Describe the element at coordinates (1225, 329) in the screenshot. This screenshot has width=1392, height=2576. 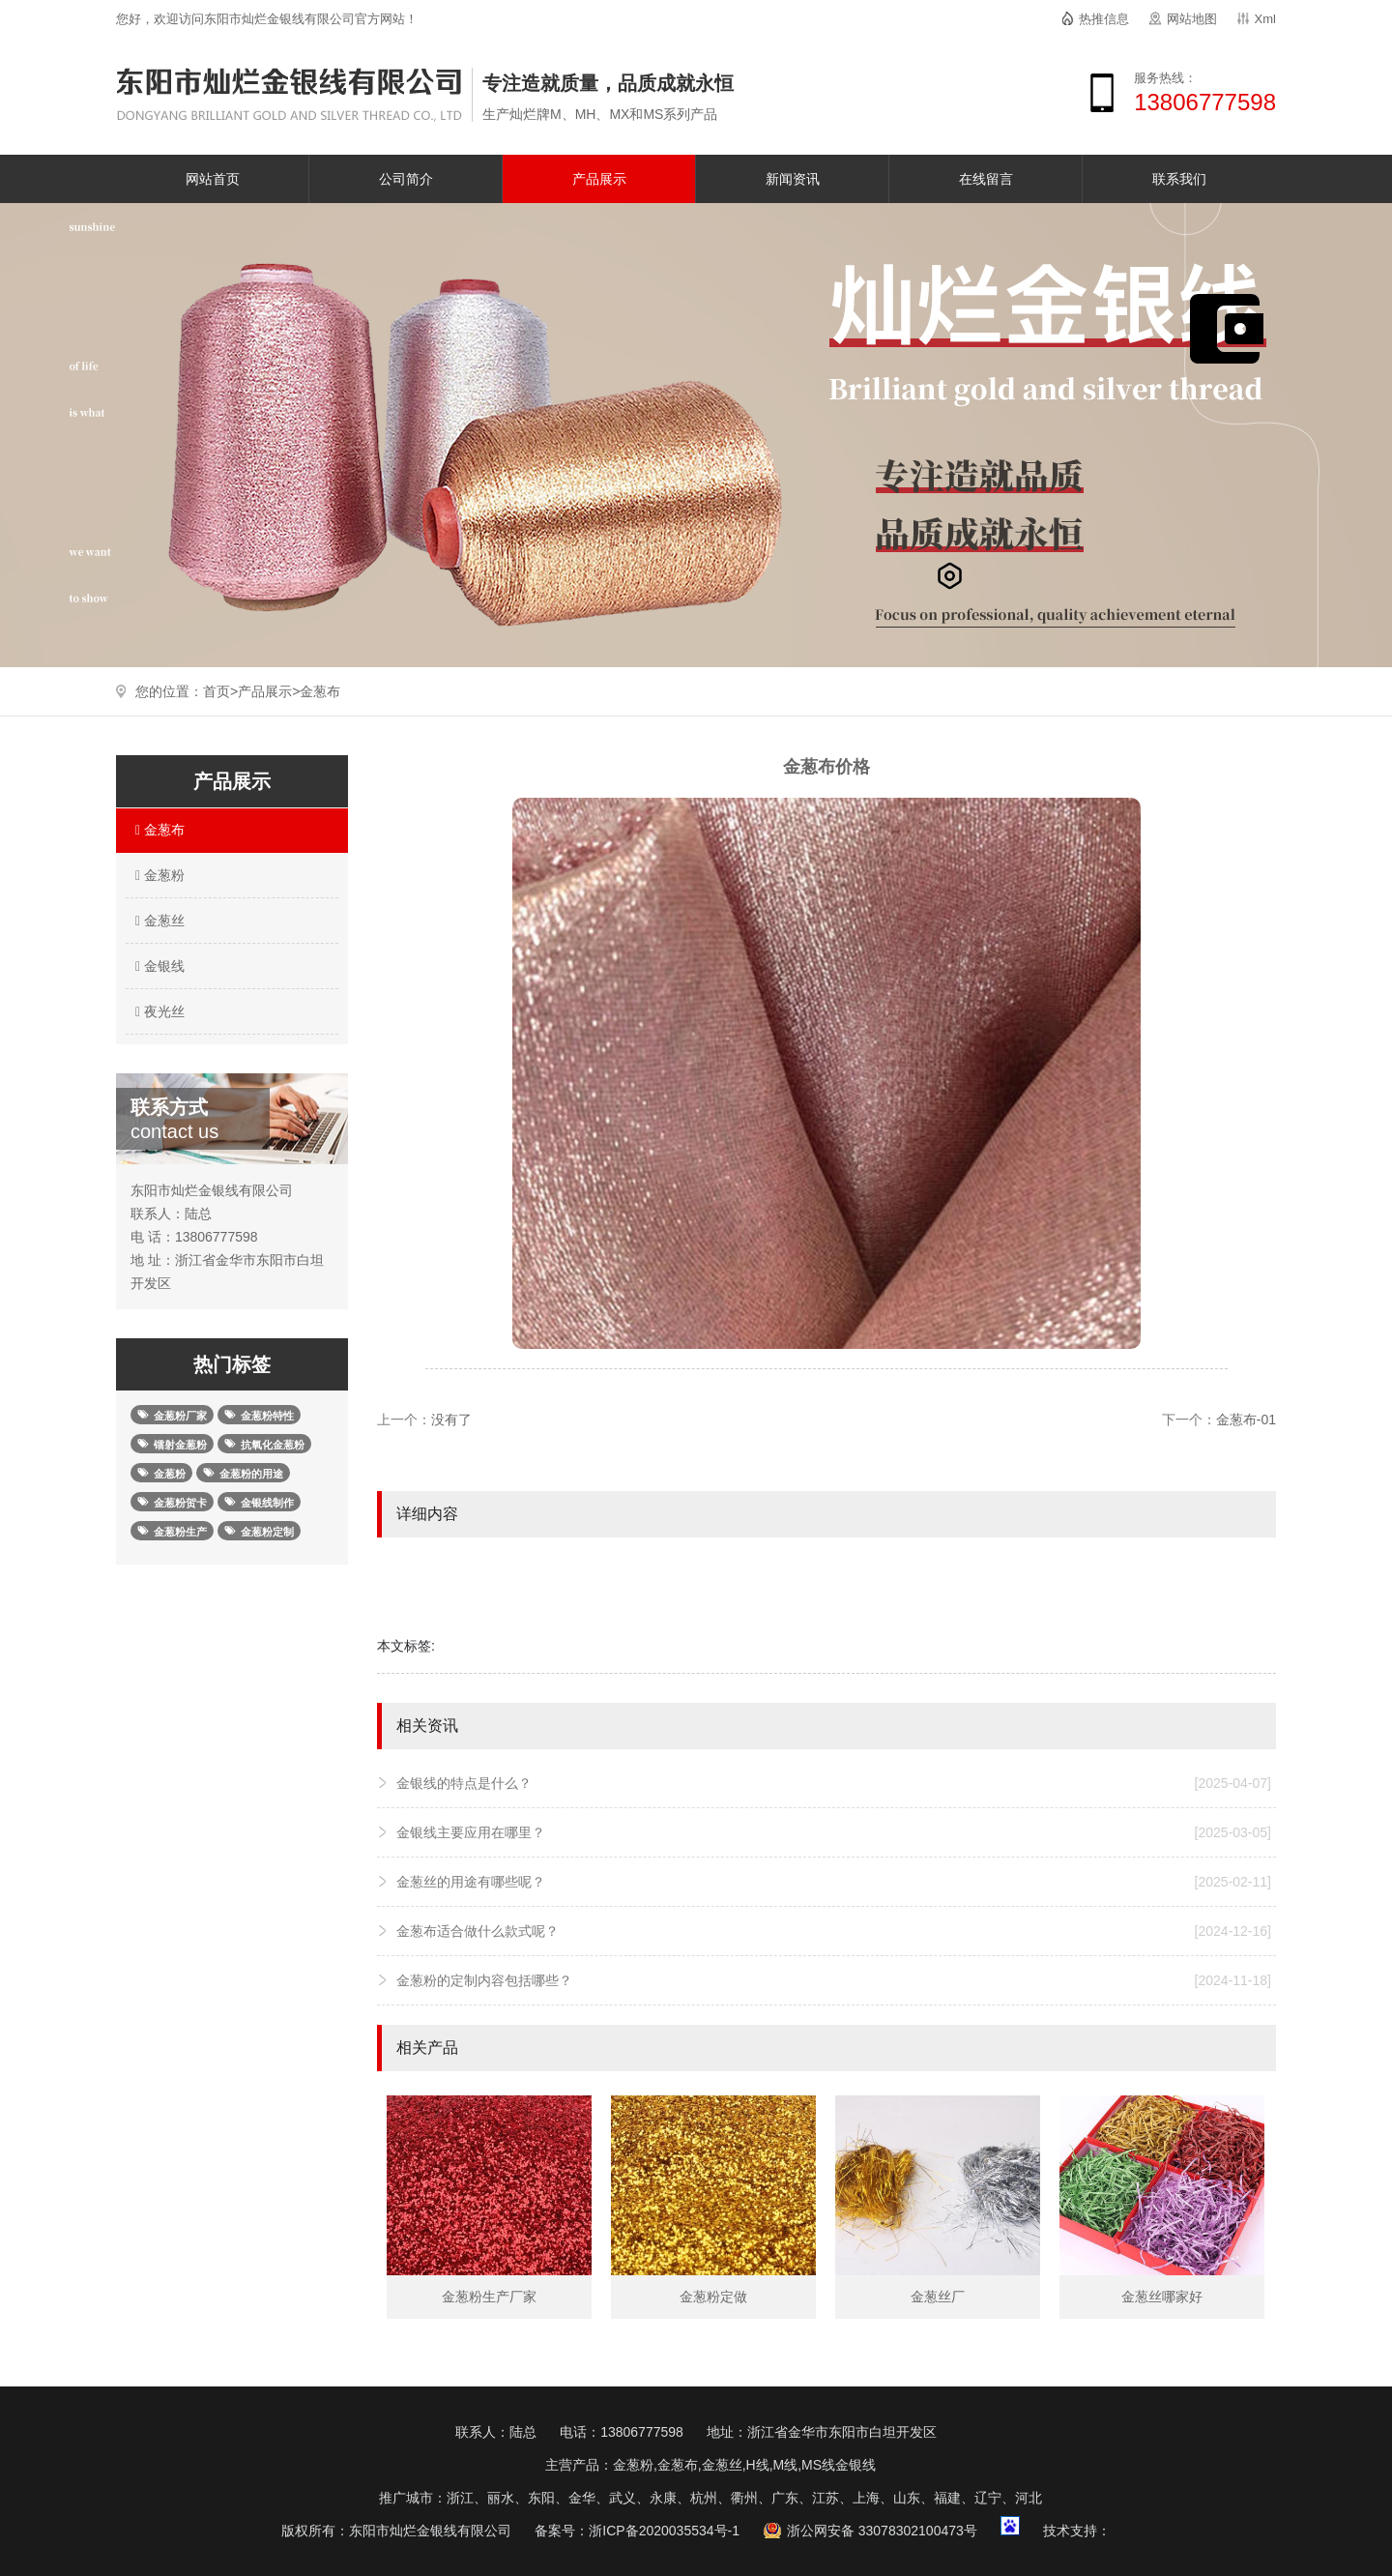
I see `access your digital wallet` at that location.